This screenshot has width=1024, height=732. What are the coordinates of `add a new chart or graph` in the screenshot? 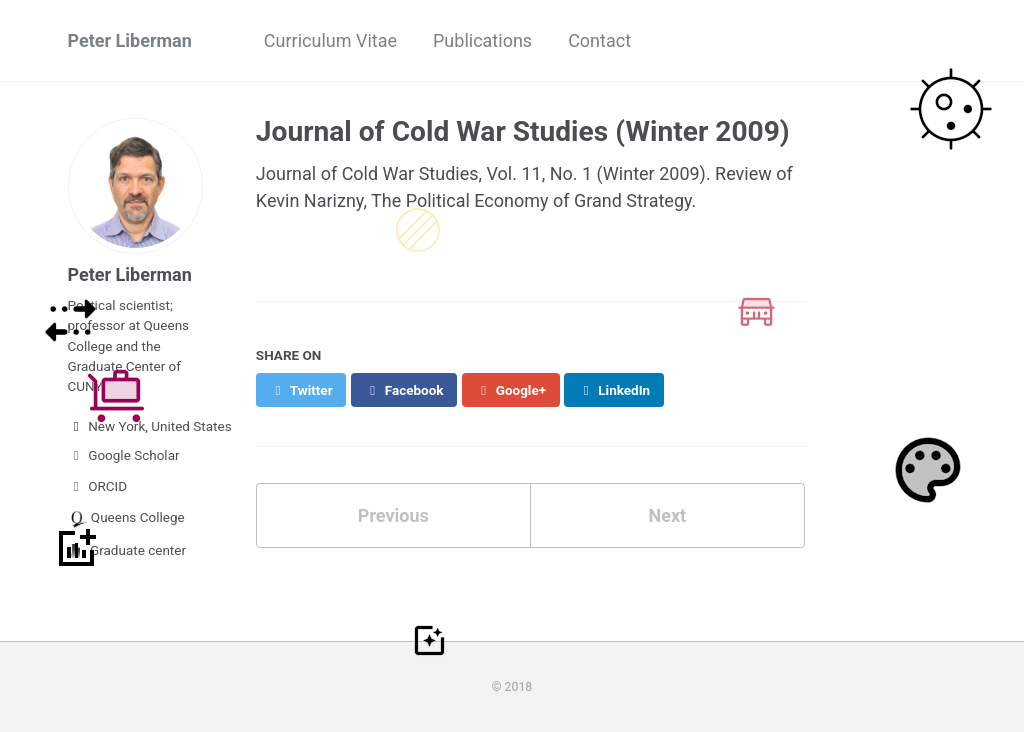 It's located at (76, 548).